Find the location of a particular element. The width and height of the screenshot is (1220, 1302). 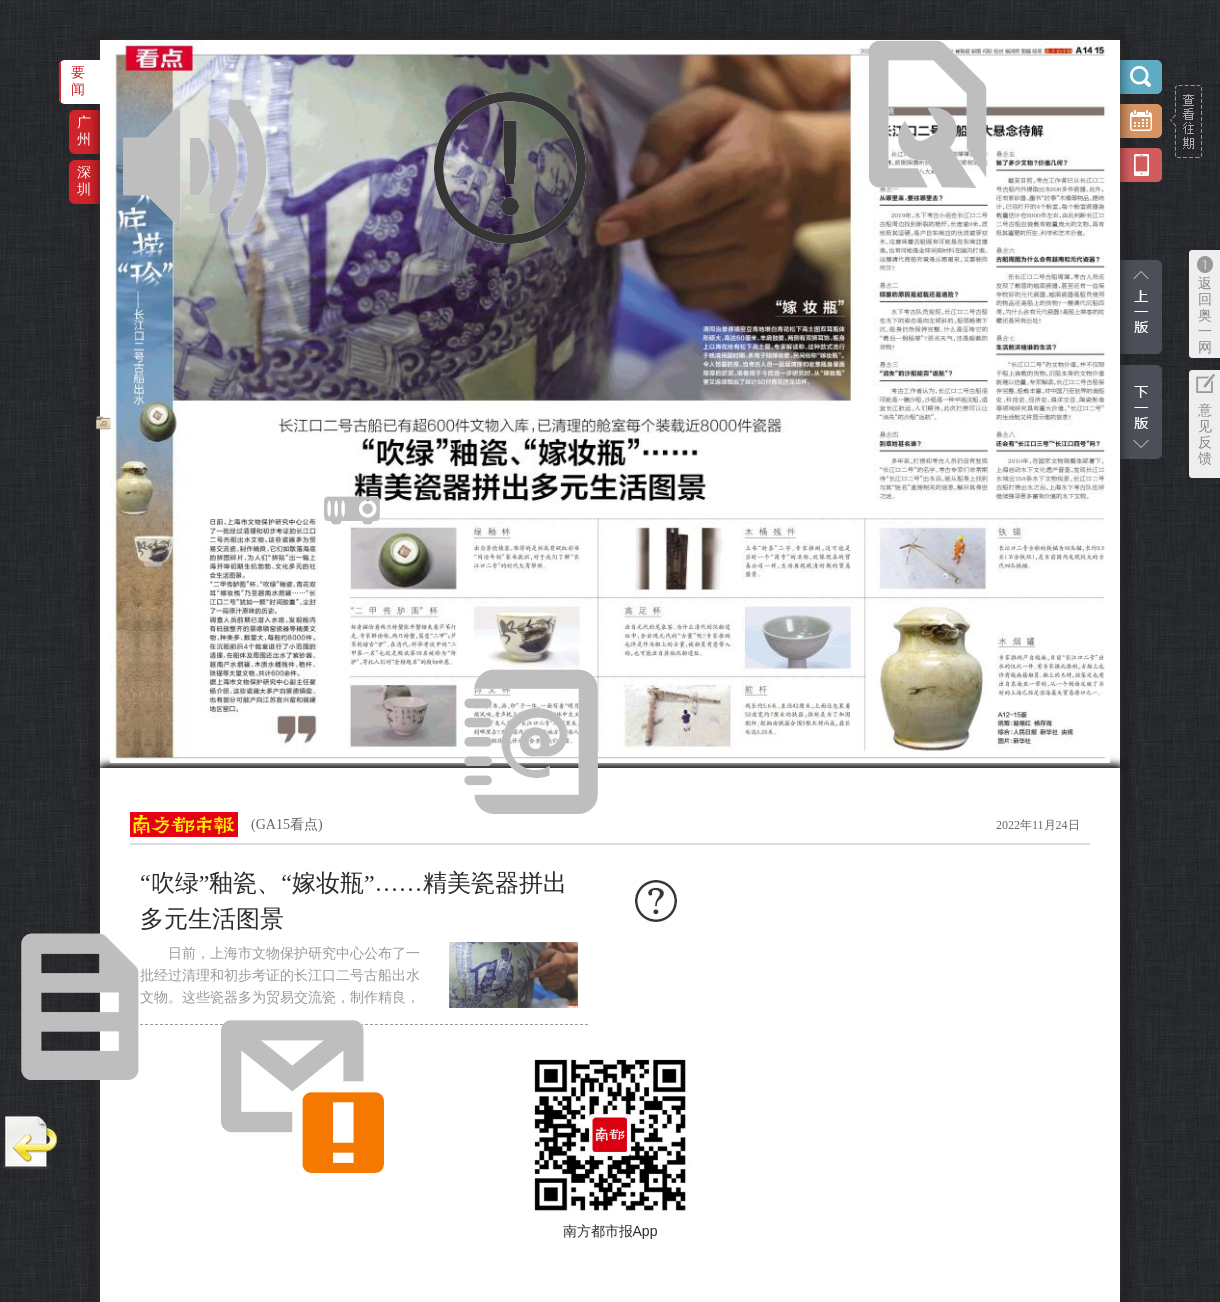

open your music folder is located at coordinates (103, 423).